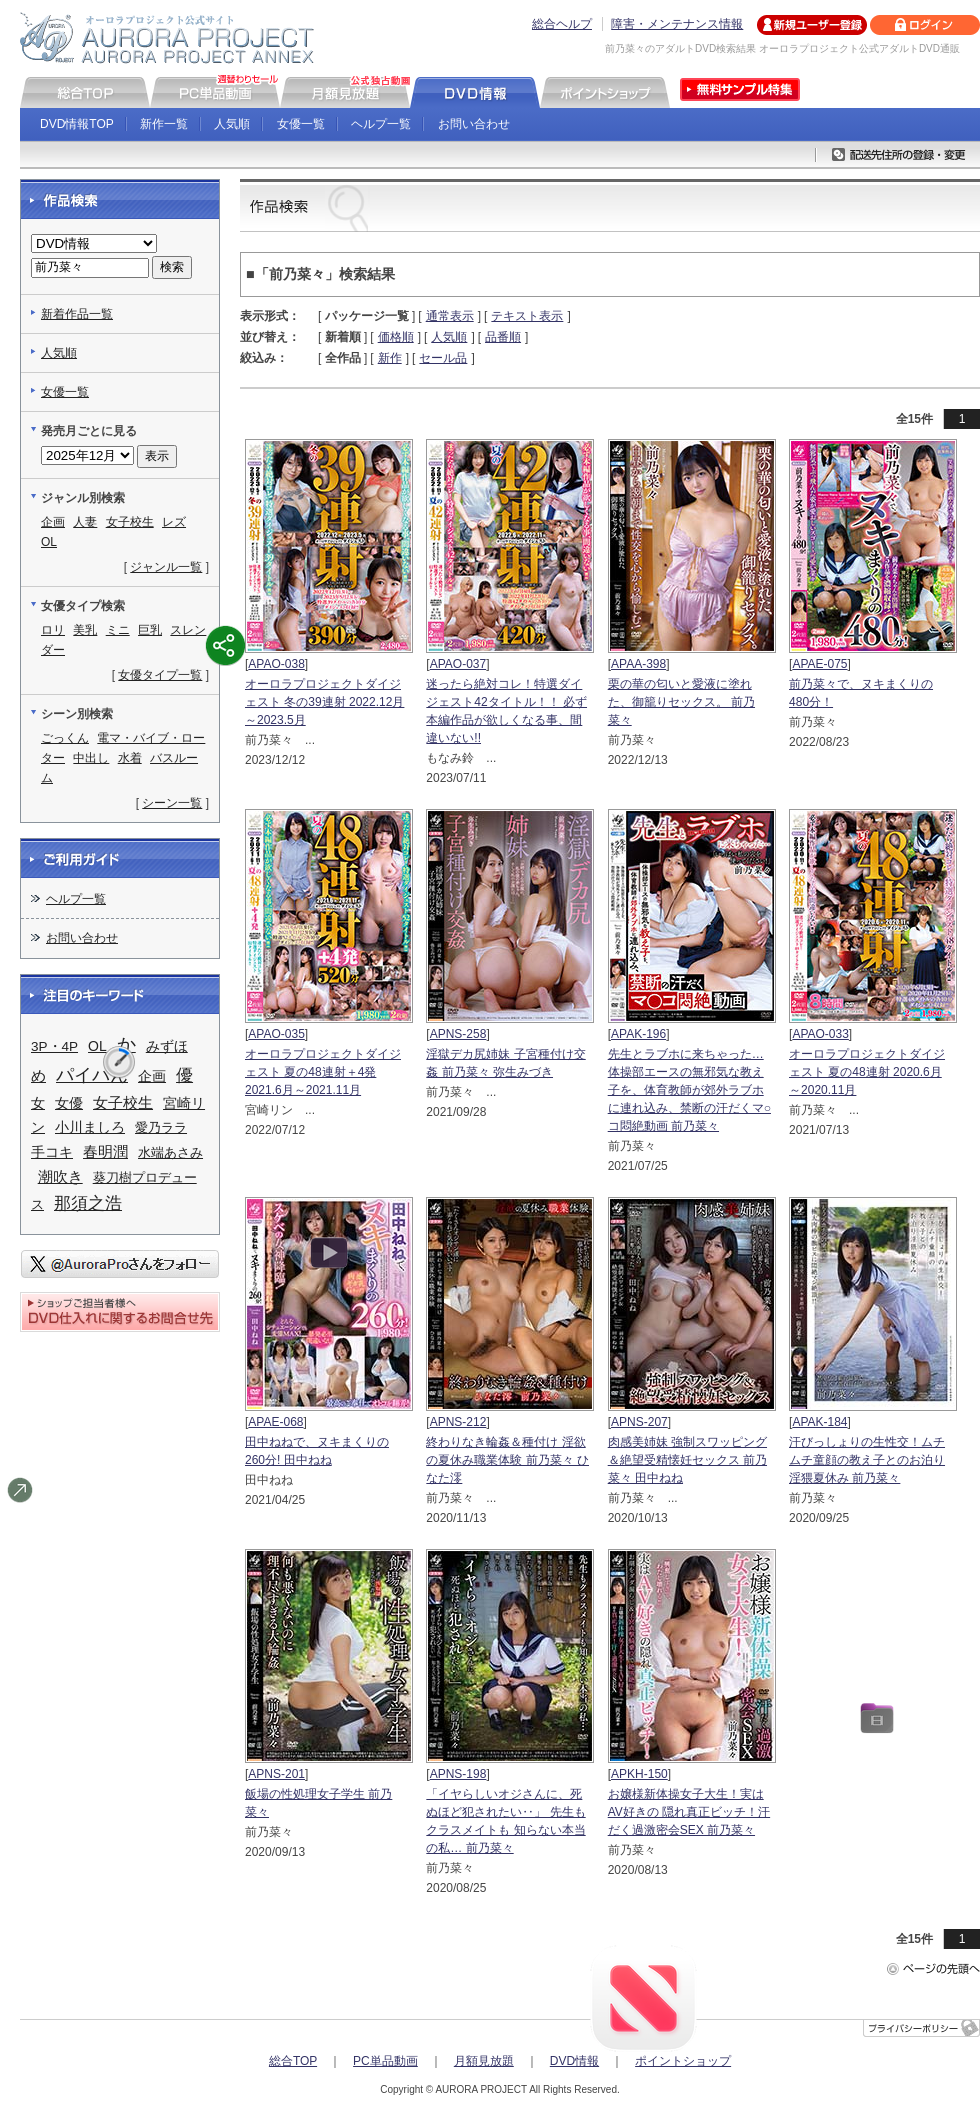 The image size is (980, 2110). Describe the element at coordinates (119, 1062) in the screenshot. I see `open sysprof system profiler` at that location.